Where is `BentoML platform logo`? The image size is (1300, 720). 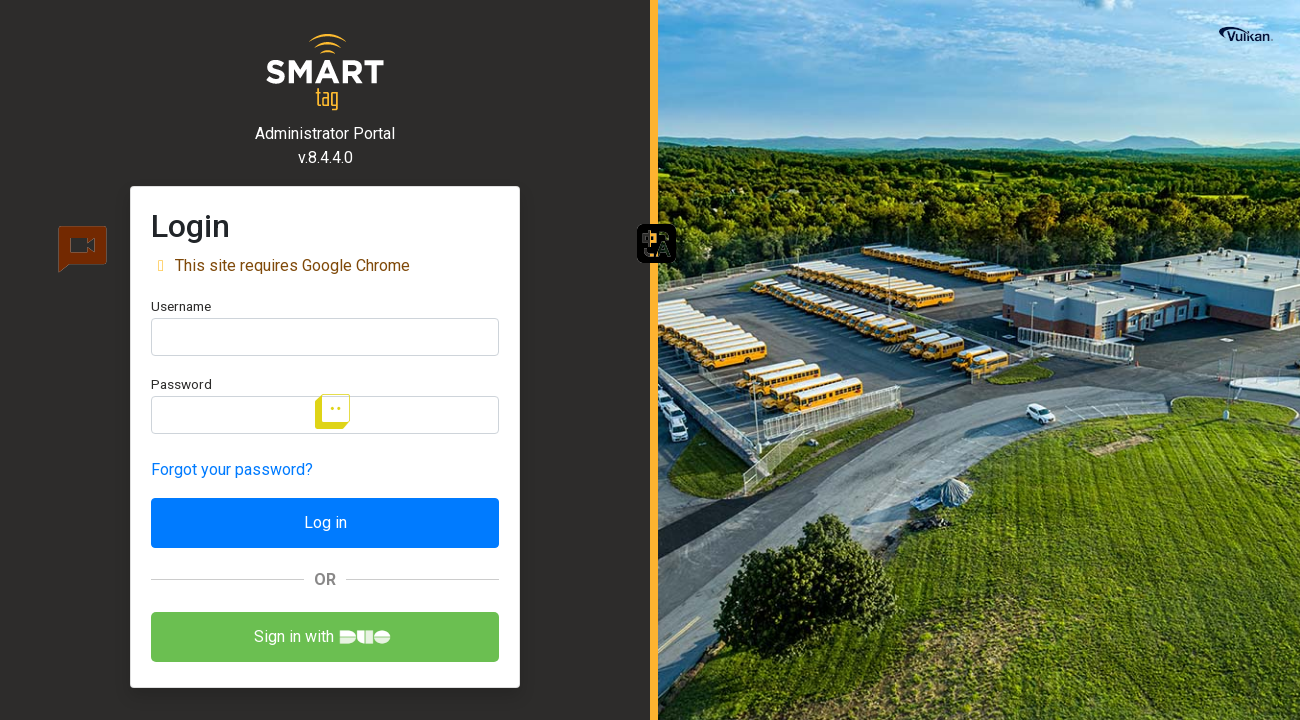
BentoML platform logo is located at coordinates (332, 411).